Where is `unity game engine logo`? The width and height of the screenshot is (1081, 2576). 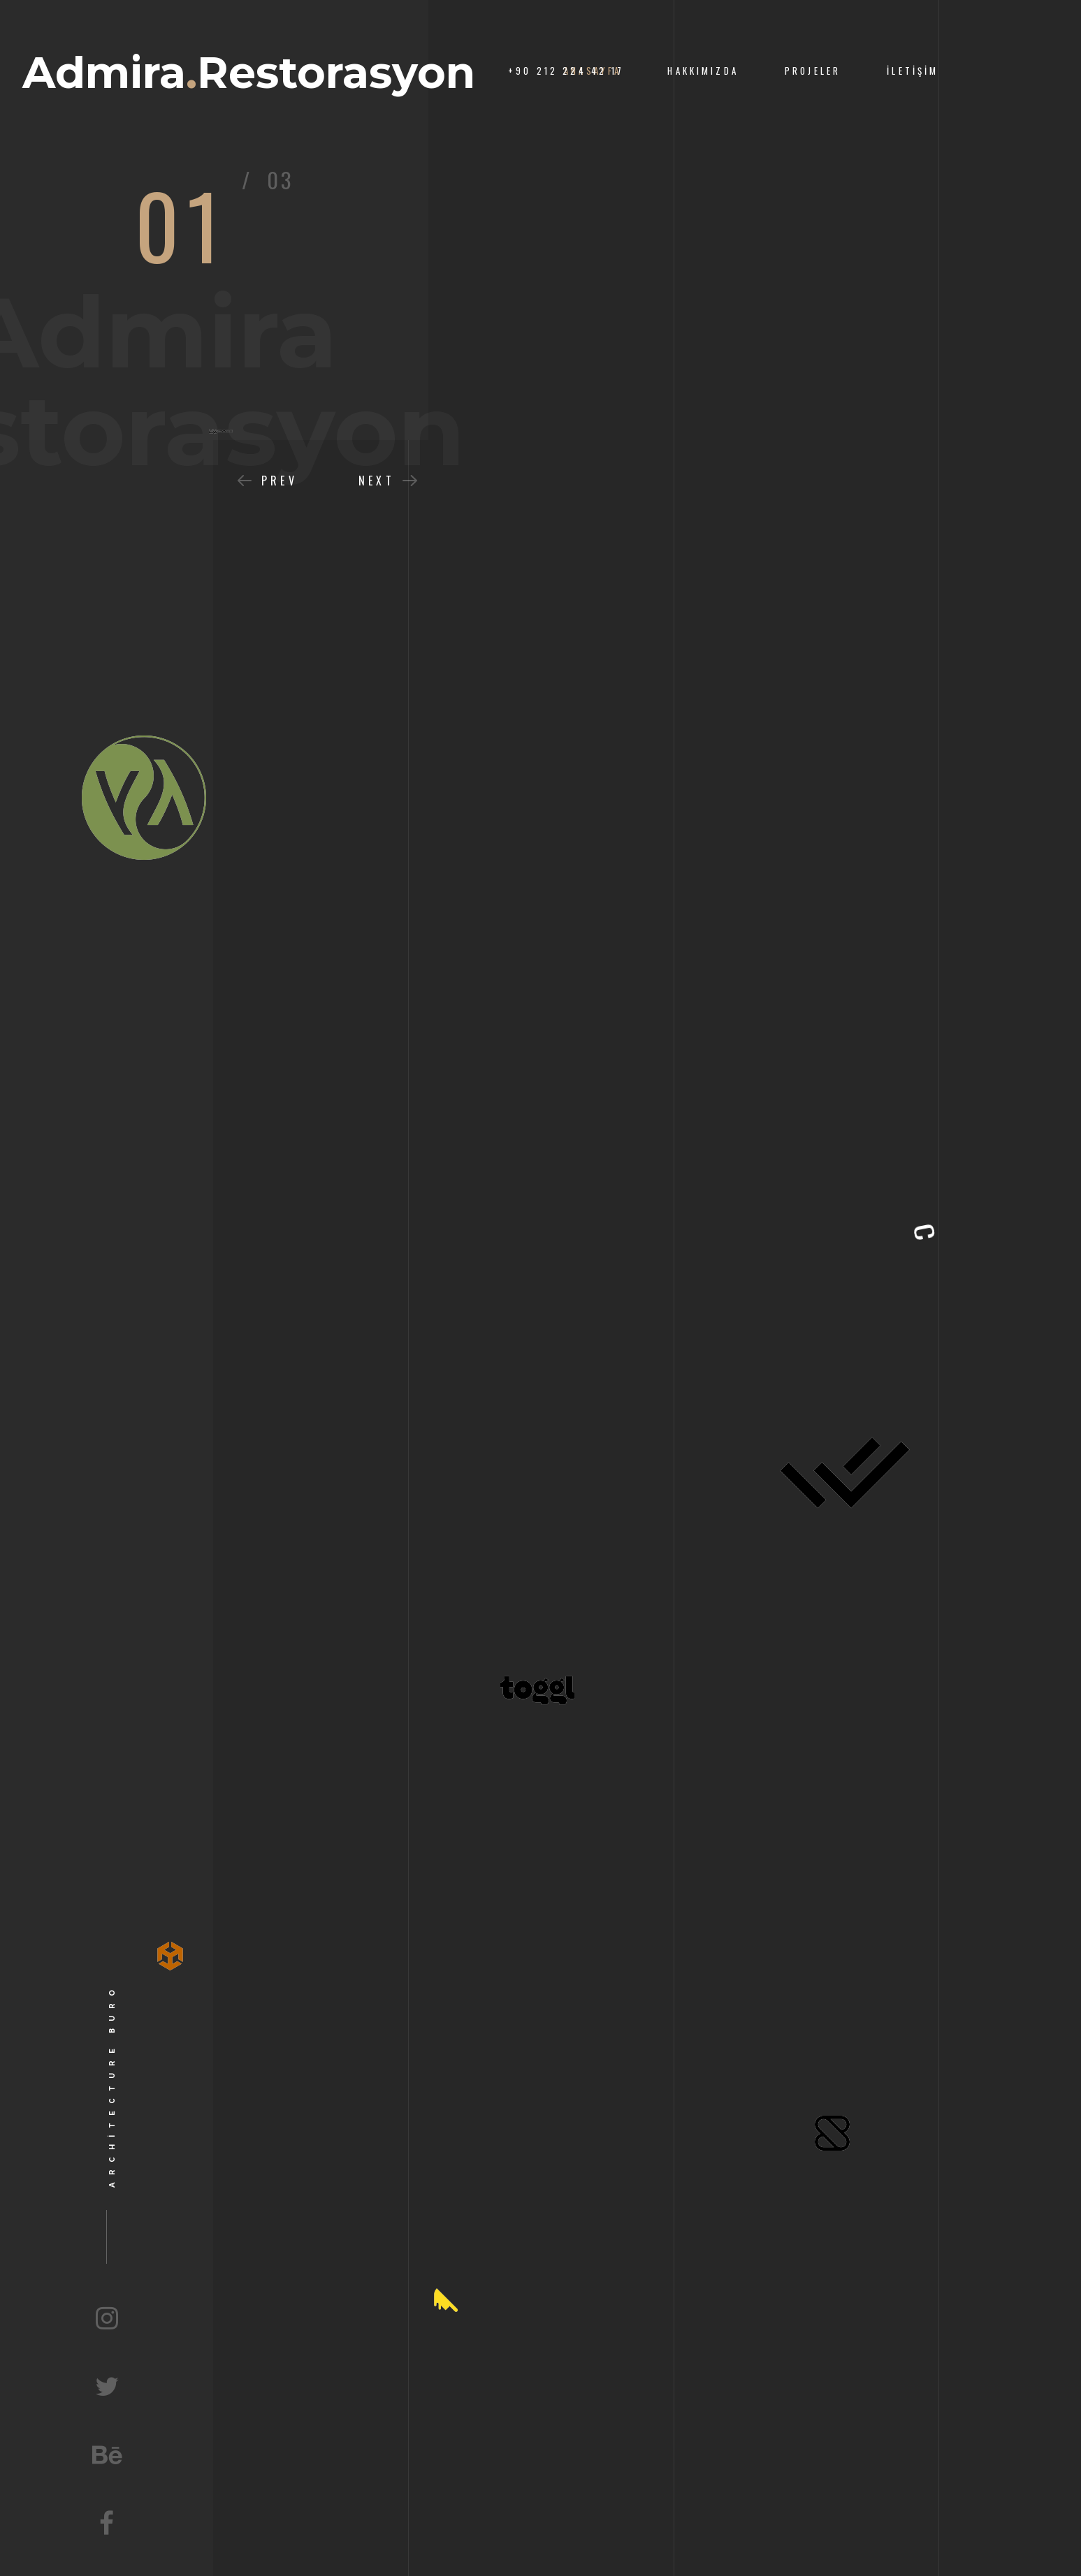
unity game engine logo is located at coordinates (170, 1956).